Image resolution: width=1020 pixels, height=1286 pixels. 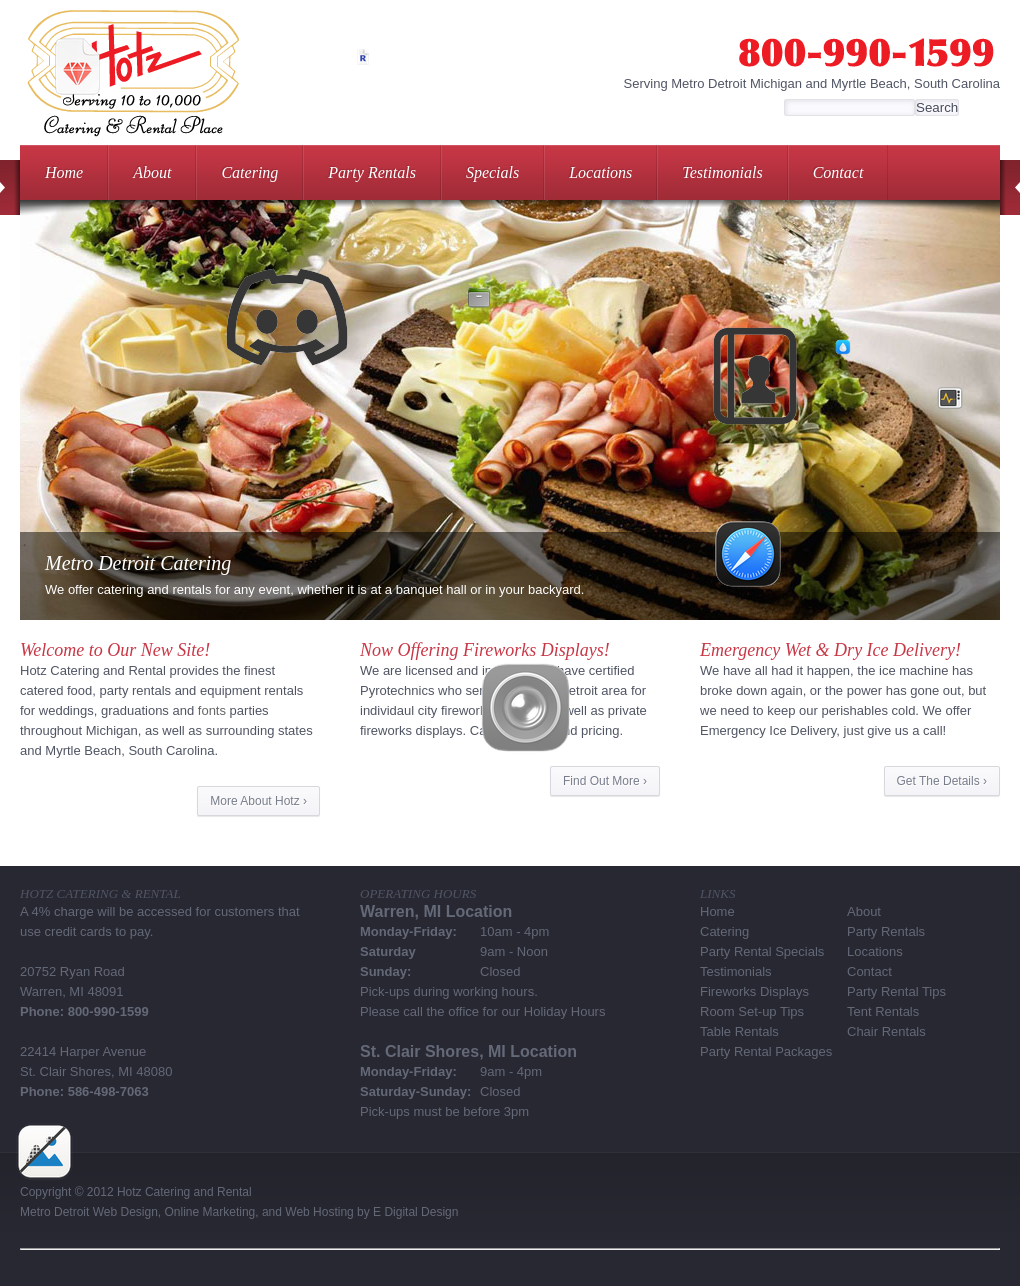 What do you see at coordinates (287, 317) in the screenshot?
I see `open Discord app` at bounding box center [287, 317].